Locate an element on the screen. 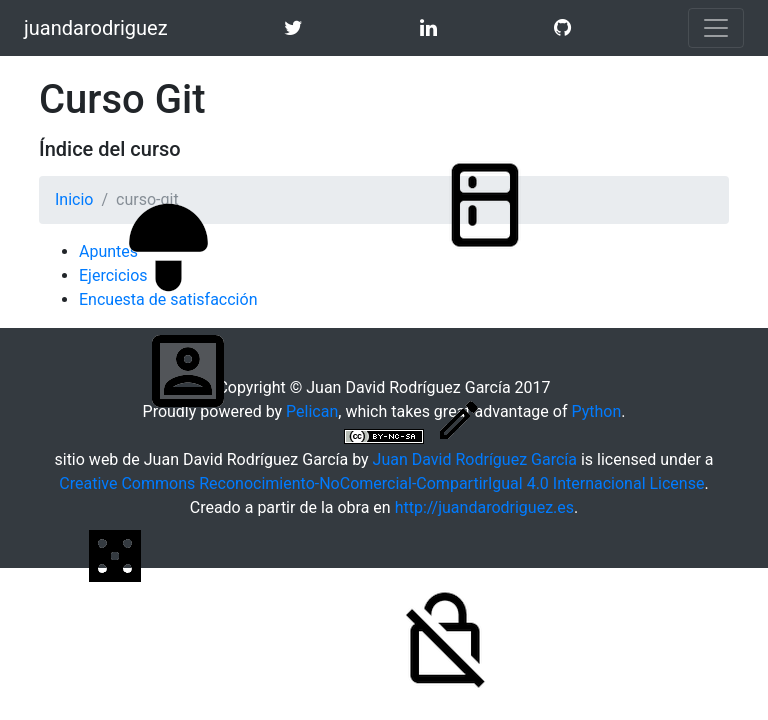 This screenshot has height=720, width=768. browse or access food/ingredient categories is located at coordinates (168, 247).